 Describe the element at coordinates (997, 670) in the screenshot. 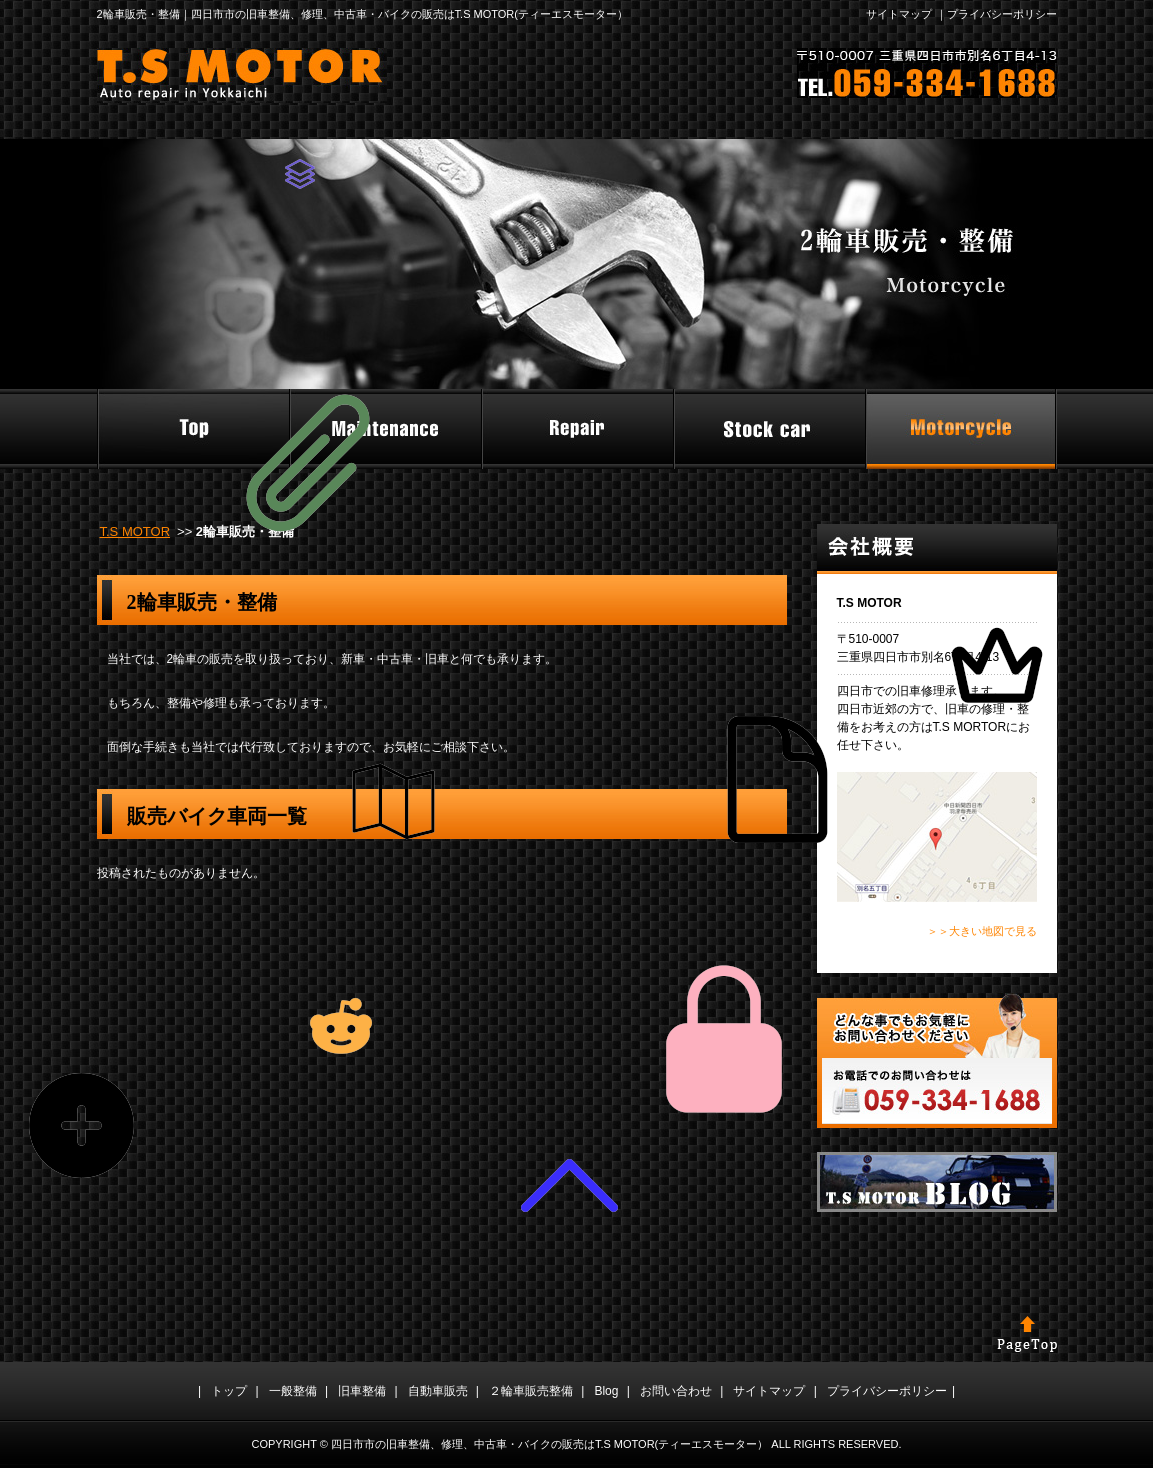

I see `indicates premium or VIP membership status` at that location.